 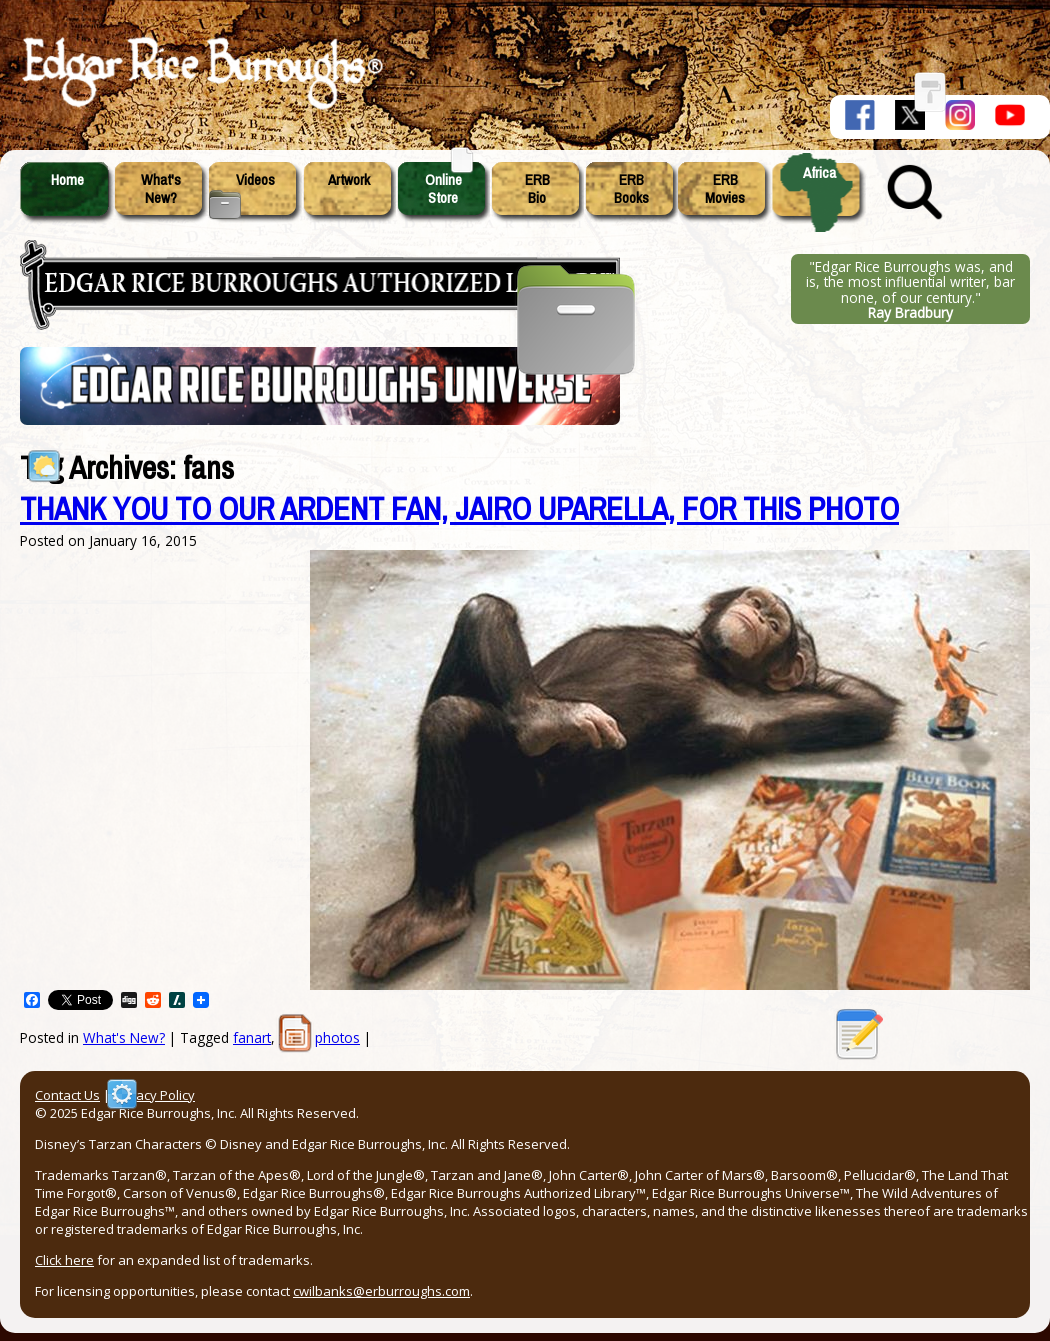 I want to click on open the weather app, so click(x=44, y=466).